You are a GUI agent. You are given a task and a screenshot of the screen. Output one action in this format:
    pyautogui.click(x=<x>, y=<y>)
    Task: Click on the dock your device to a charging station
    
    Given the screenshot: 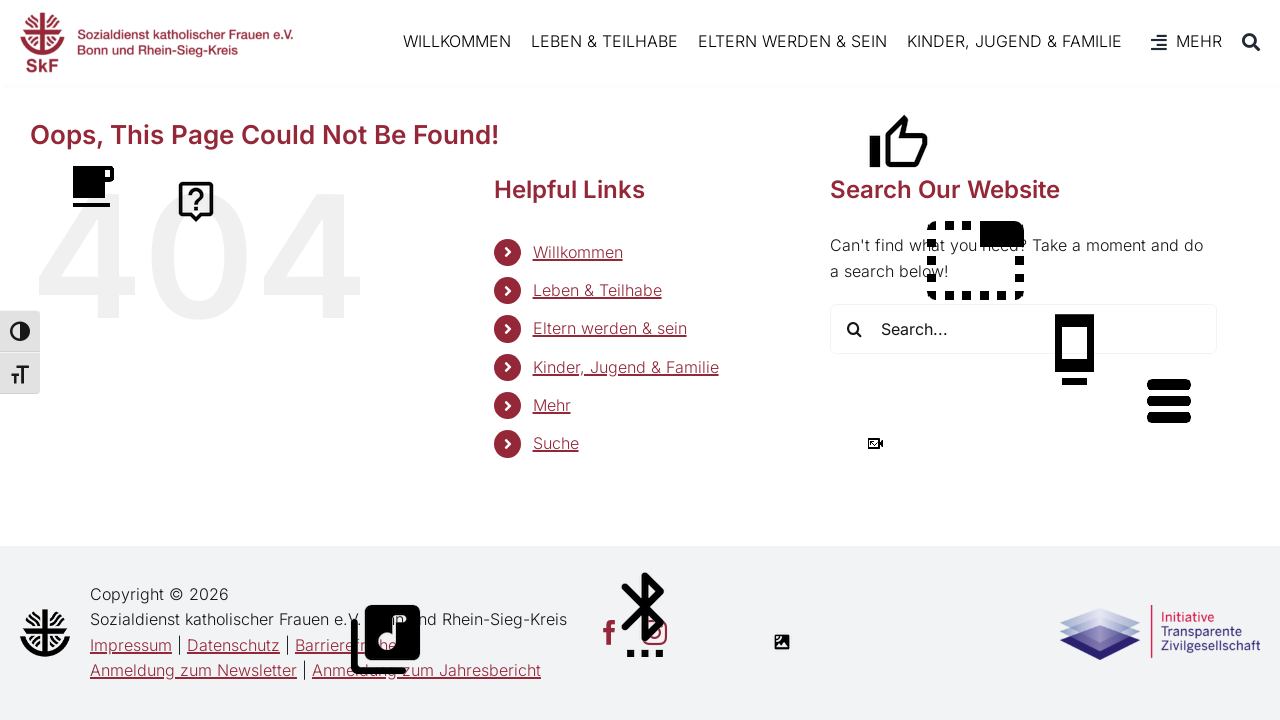 What is the action you would take?
    pyautogui.click(x=1074, y=349)
    